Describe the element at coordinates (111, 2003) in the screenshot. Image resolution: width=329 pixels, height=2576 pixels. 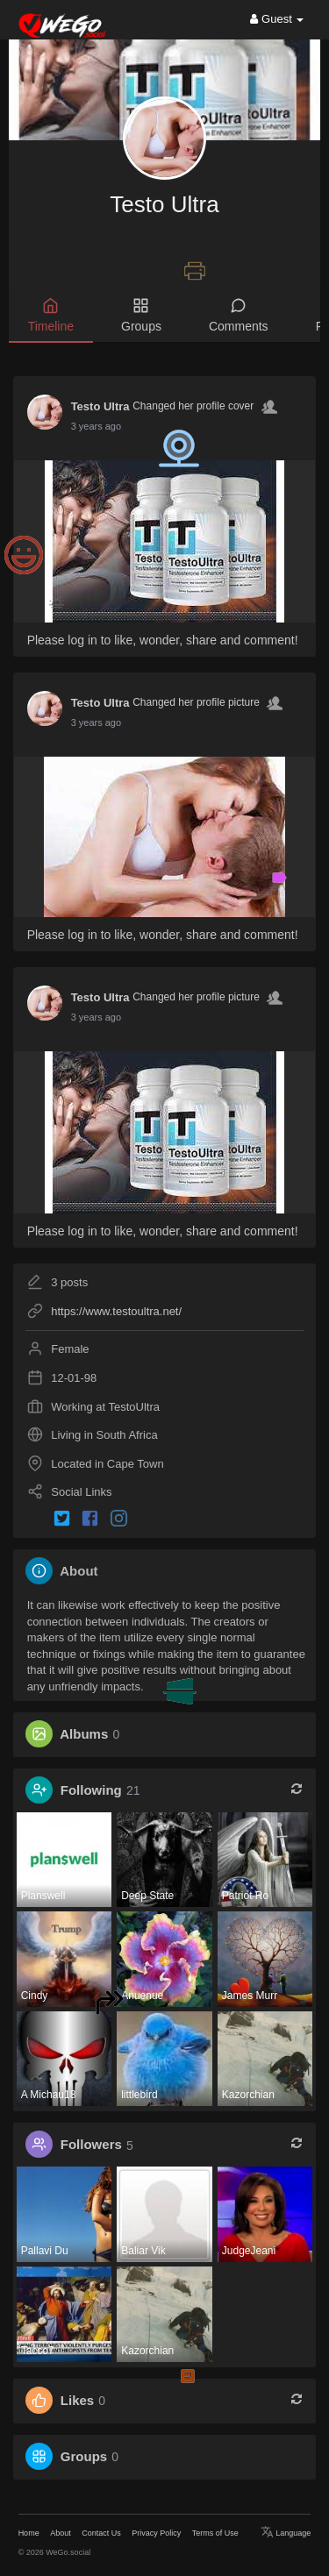
I see `forward message to multiple recipients` at that location.